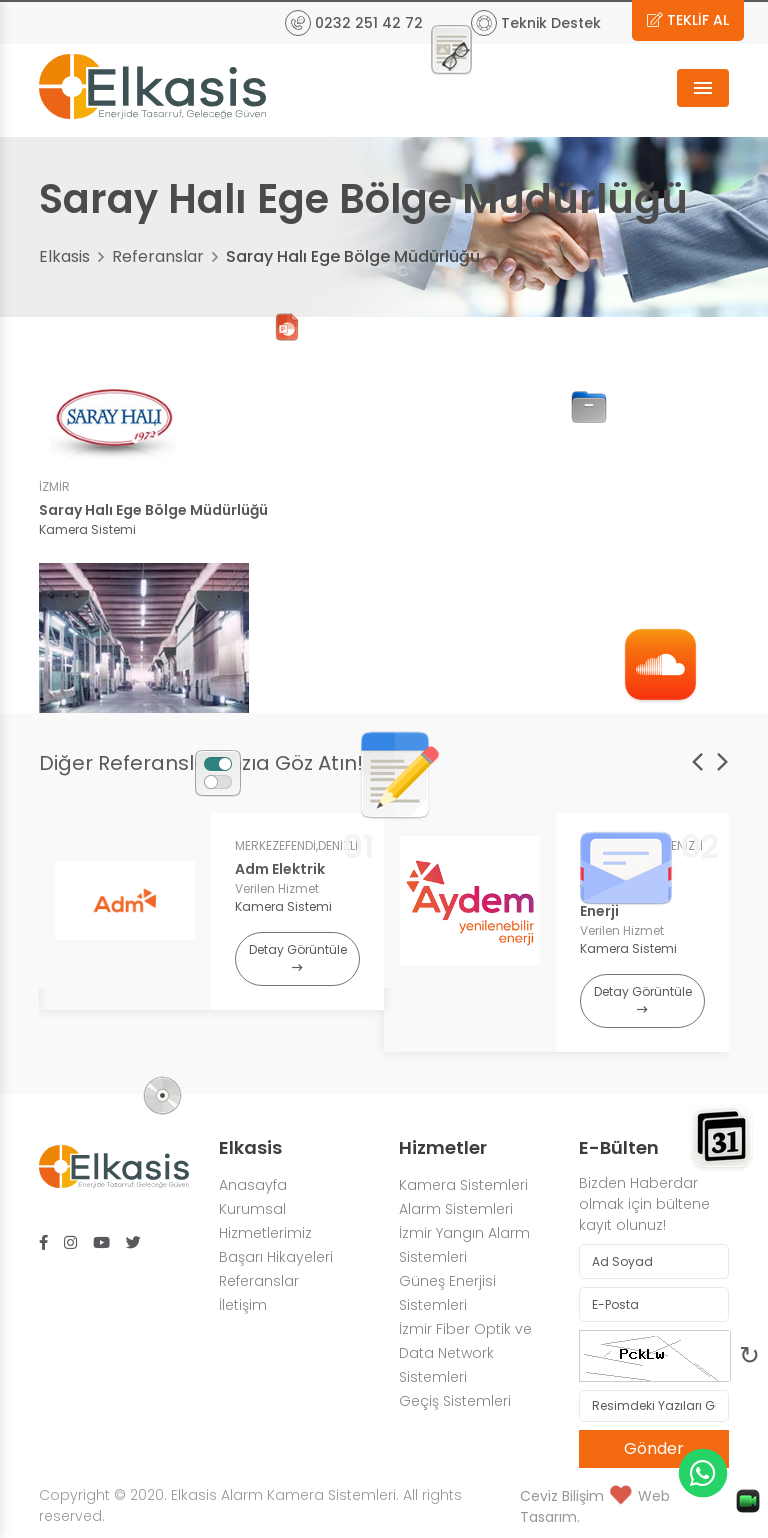  What do you see at coordinates (451, 49) in the screenshot?
I see `open the documents app` at bounding box center [451, 49].